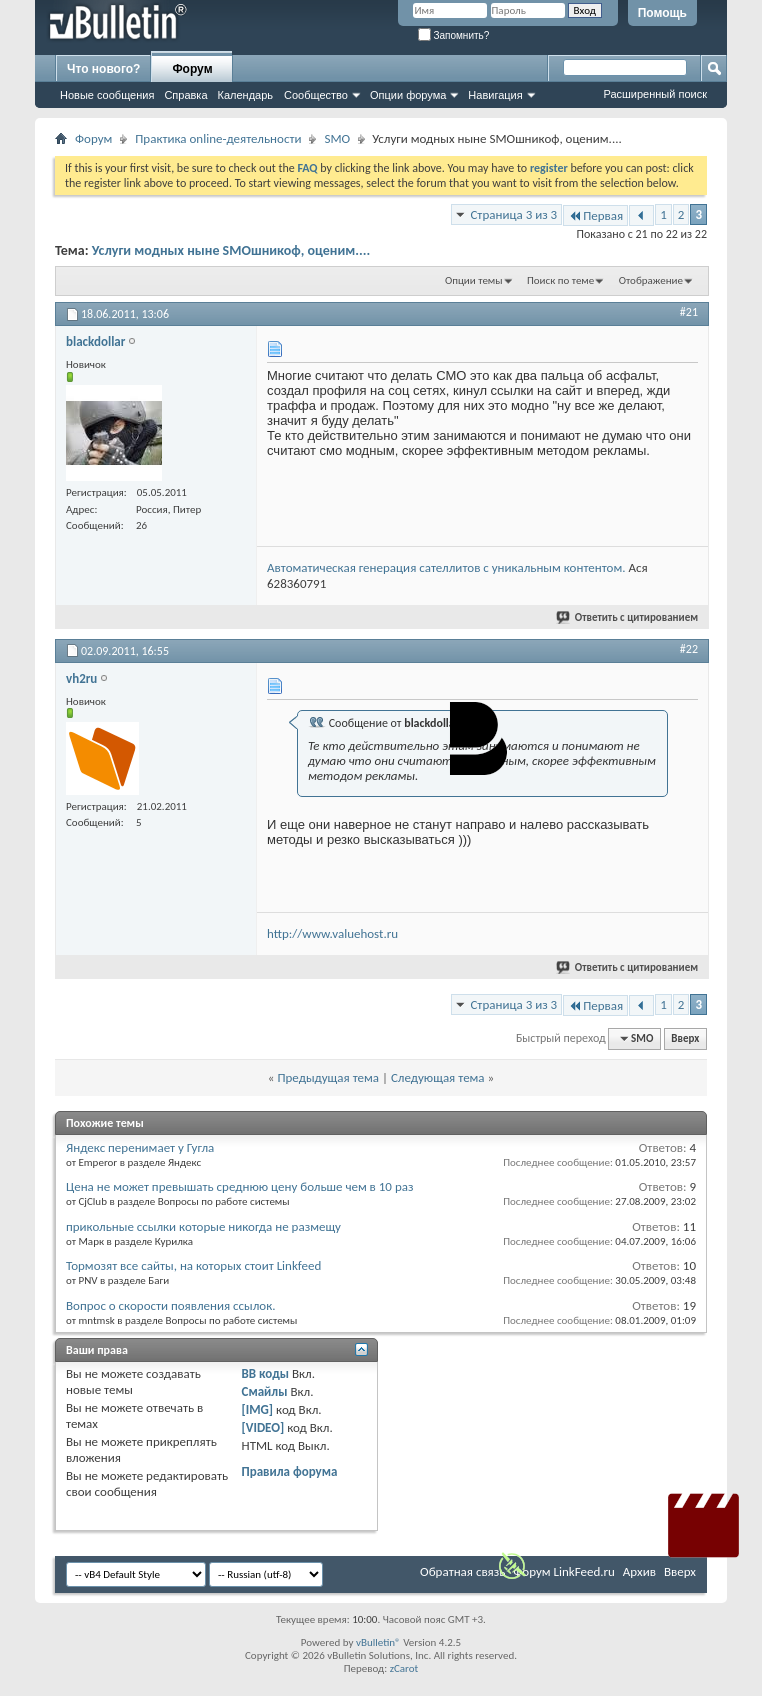 This screenshot has height=1696, width=762. I want to click on access video or movie content, so click(703, 1525).